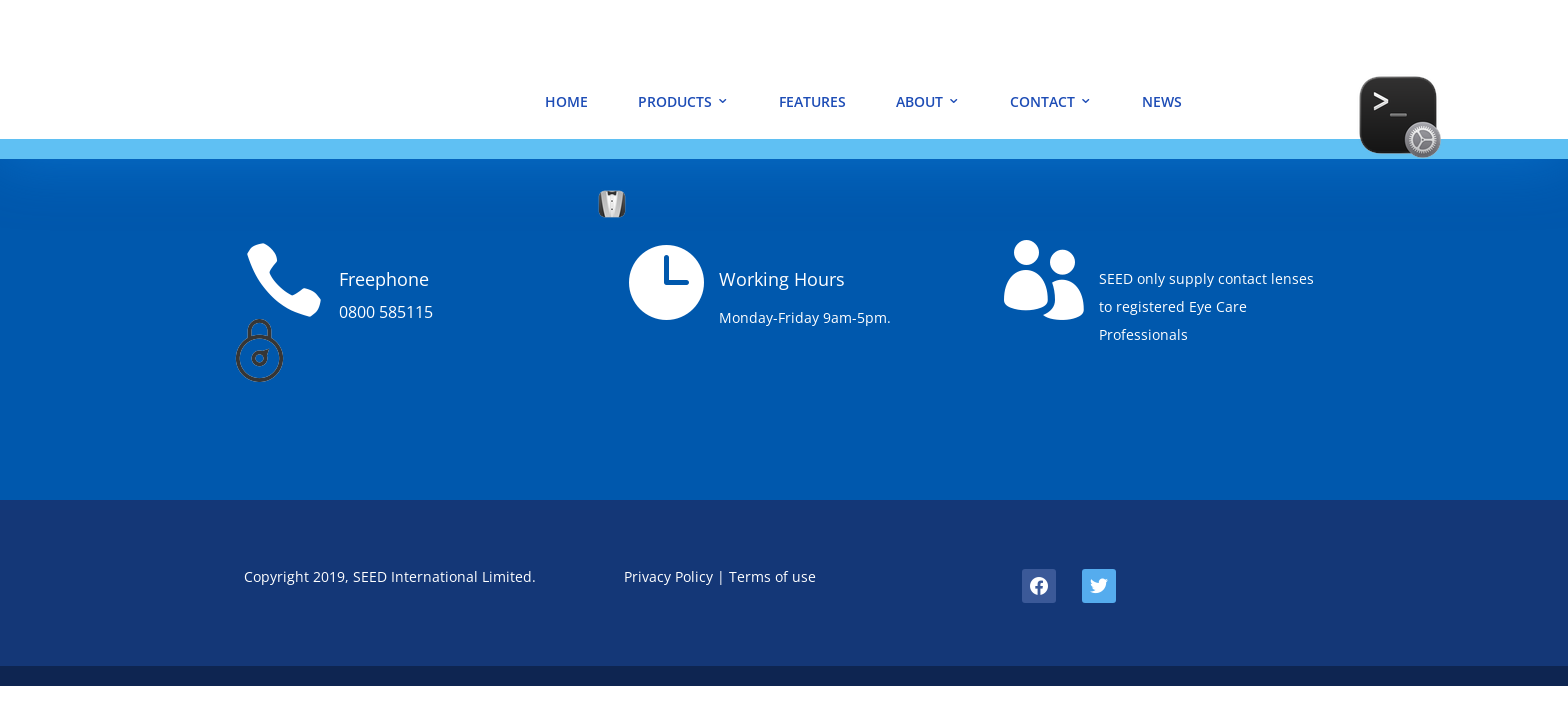  I want to click on open terminal preferences or settings, so click(1398, 115).